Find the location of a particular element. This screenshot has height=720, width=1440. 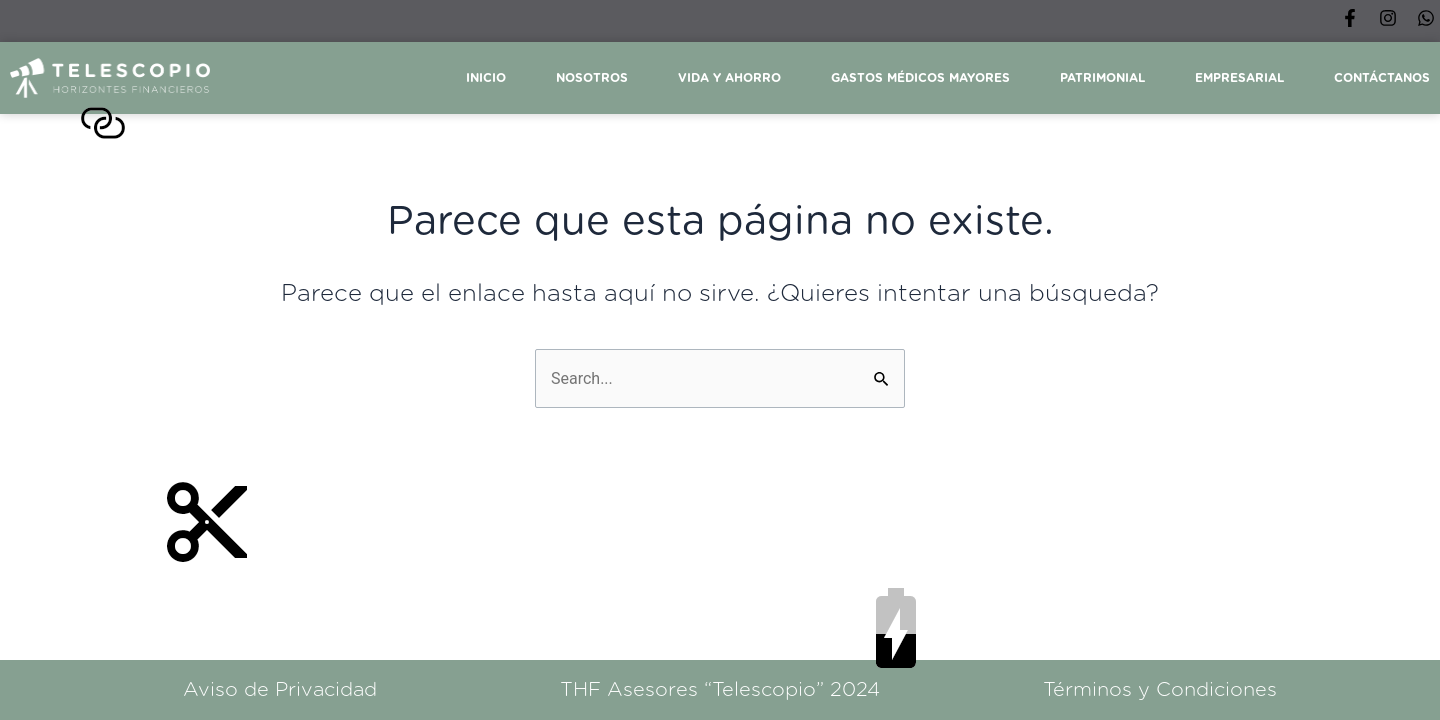

indicates battery is charging at 50% capacity is located at coordinates (896, 628).